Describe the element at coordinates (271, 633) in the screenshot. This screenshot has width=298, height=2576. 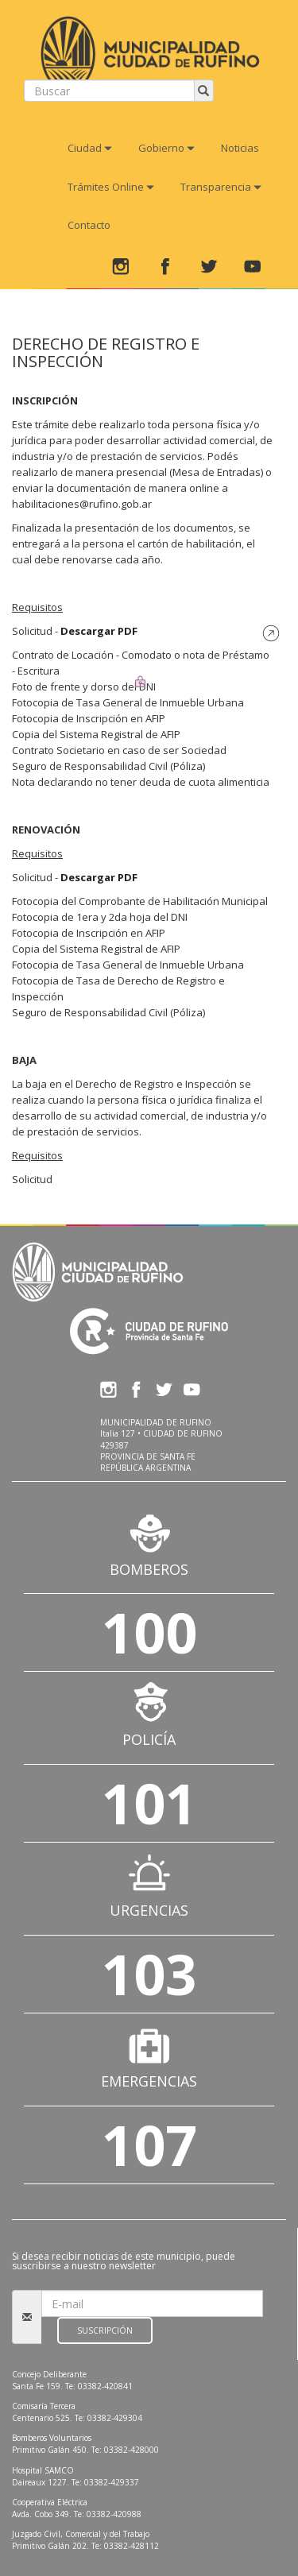
I see `open link in new tab or window` at that location.